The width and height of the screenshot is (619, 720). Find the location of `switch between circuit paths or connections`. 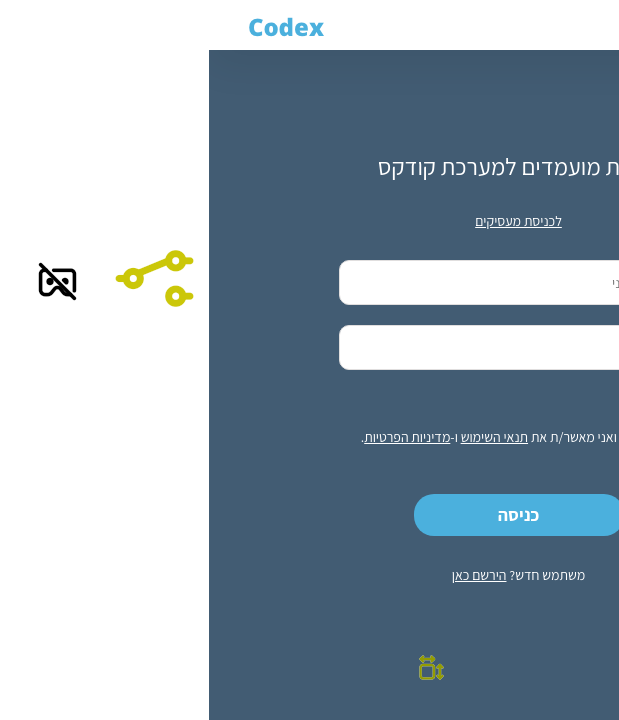

switch between circuit paths or connections is located at coordinates (154, 278).